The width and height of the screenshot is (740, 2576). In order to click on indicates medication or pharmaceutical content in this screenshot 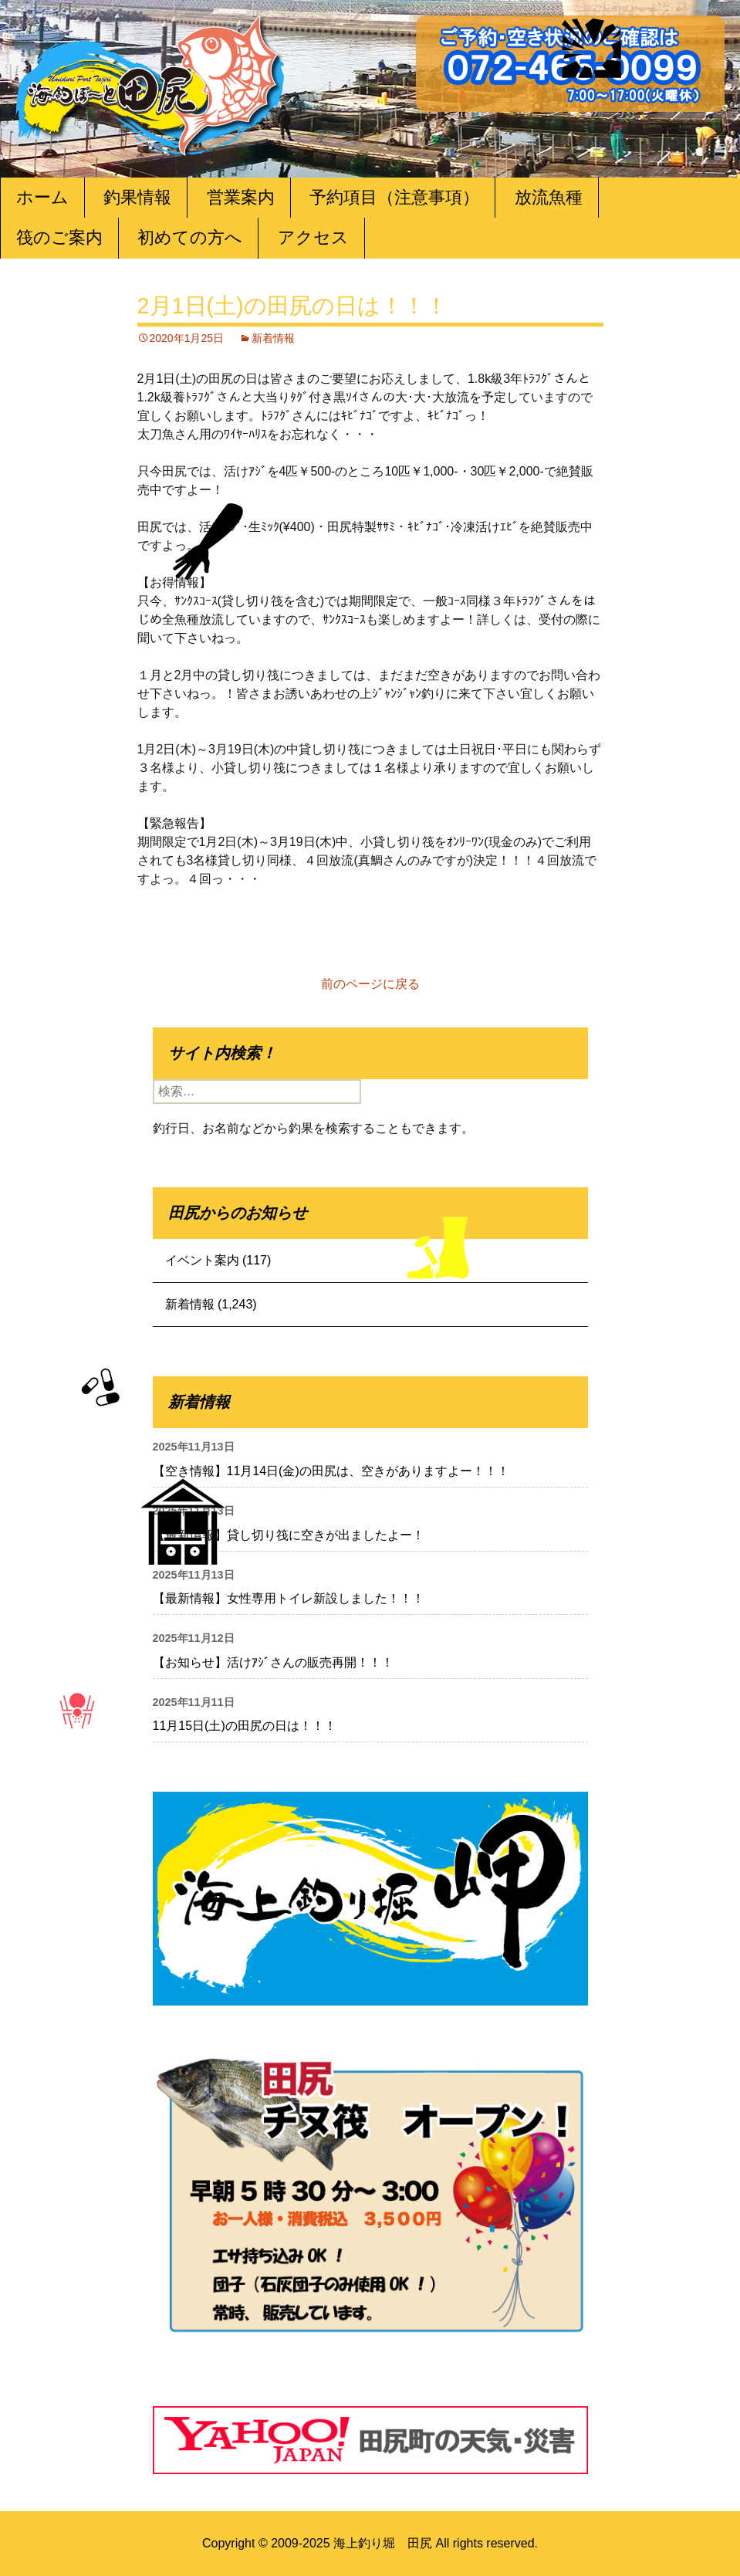, I will do `click(100, 1387)`.